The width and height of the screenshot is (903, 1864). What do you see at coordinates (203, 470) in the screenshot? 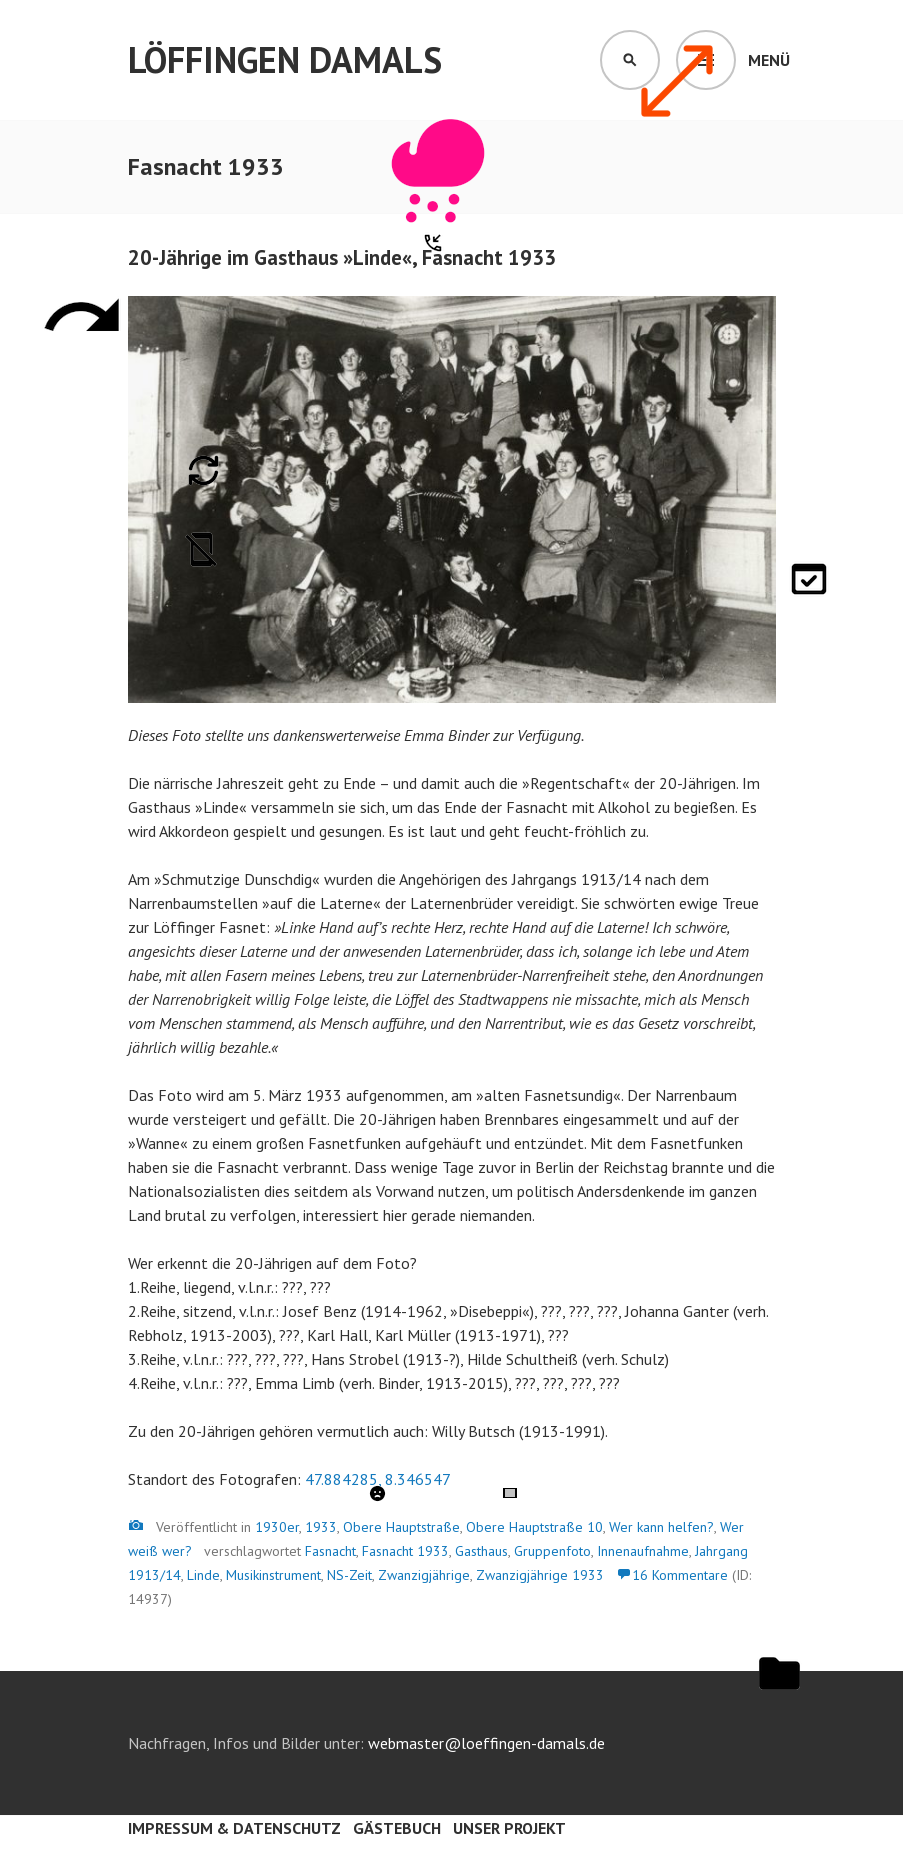
I see `refresh or reload content` at bounding box center [203, 470].